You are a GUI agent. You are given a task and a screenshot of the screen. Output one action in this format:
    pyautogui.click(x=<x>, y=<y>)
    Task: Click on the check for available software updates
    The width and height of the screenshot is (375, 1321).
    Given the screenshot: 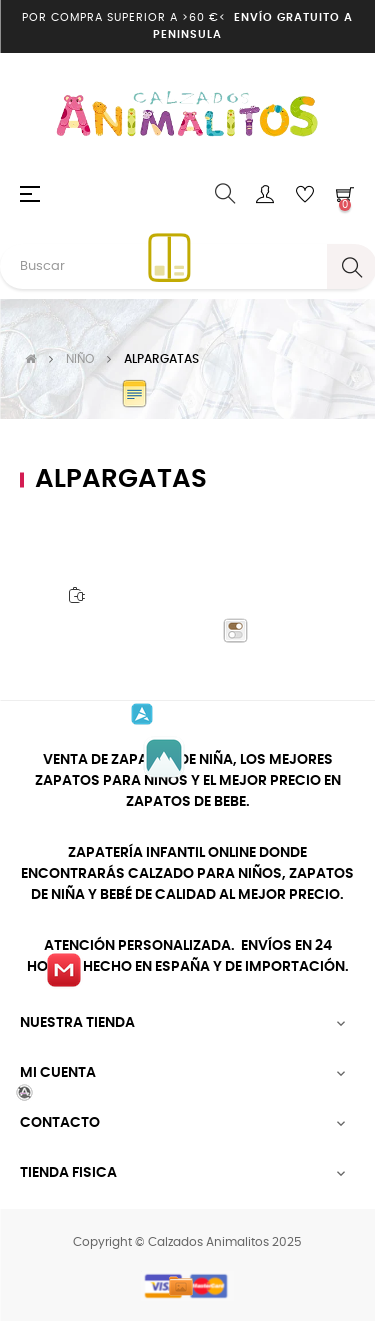 What is the action you would take?
    pyautogui.click(x=24, y=1092)
    